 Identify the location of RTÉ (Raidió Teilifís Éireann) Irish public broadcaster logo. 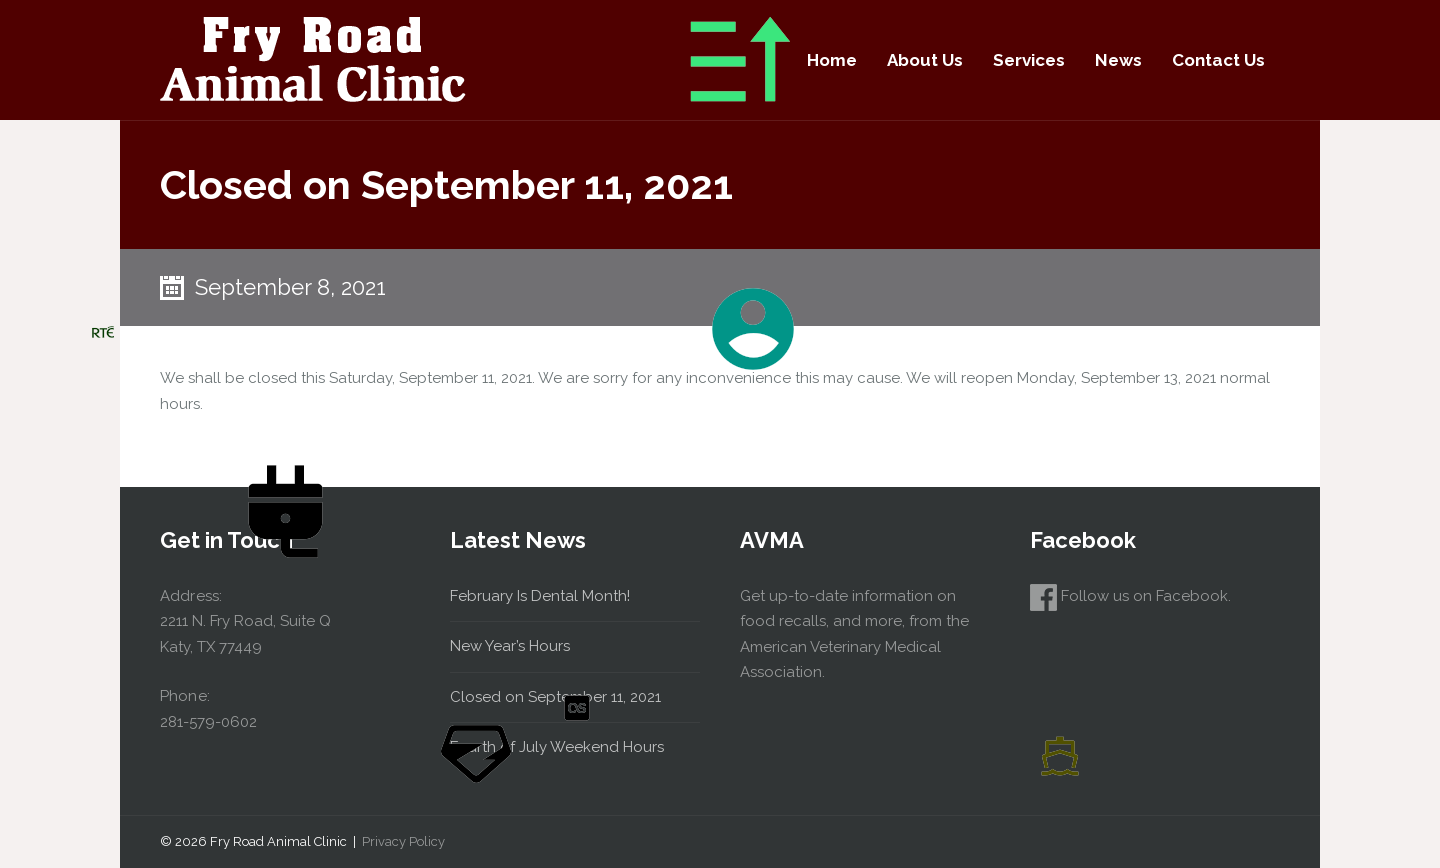
(103, 332).